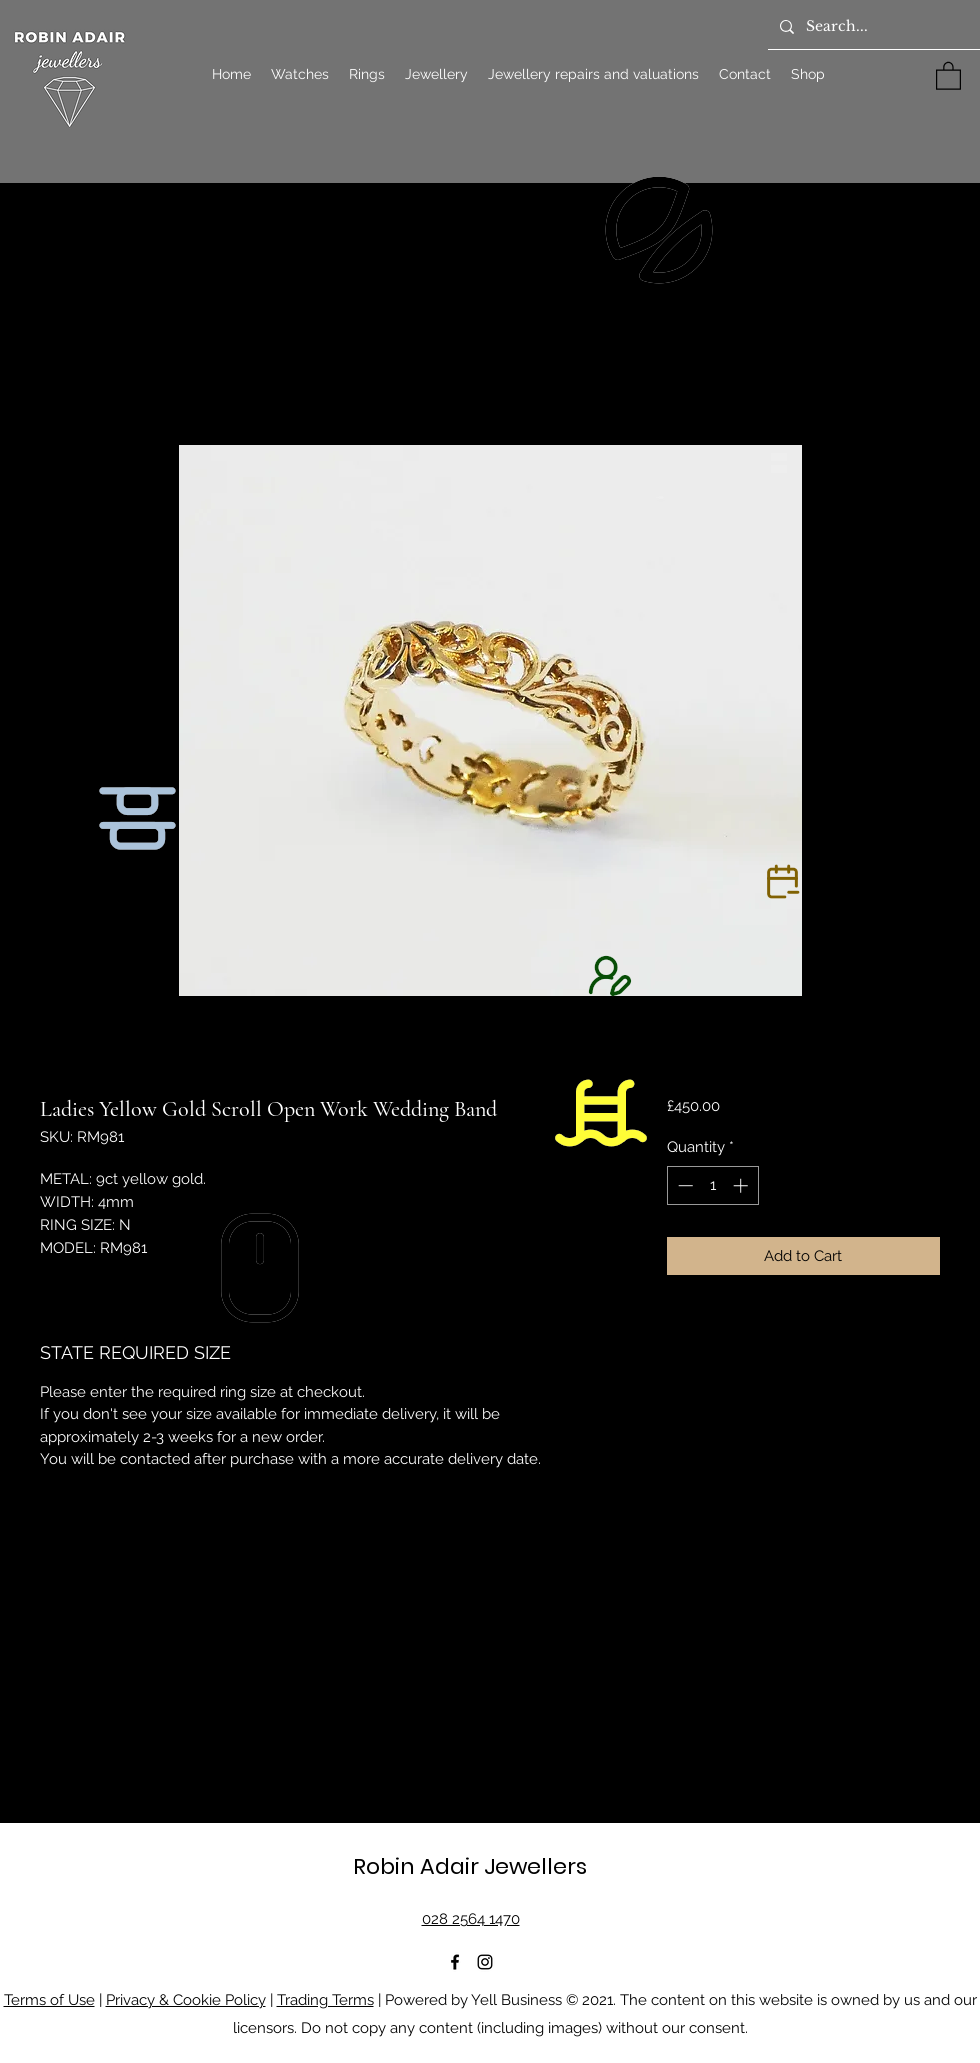  Describe the element at coordinates (782, 881) in the screenshot. I see `remove an event from your calendar` at that location.